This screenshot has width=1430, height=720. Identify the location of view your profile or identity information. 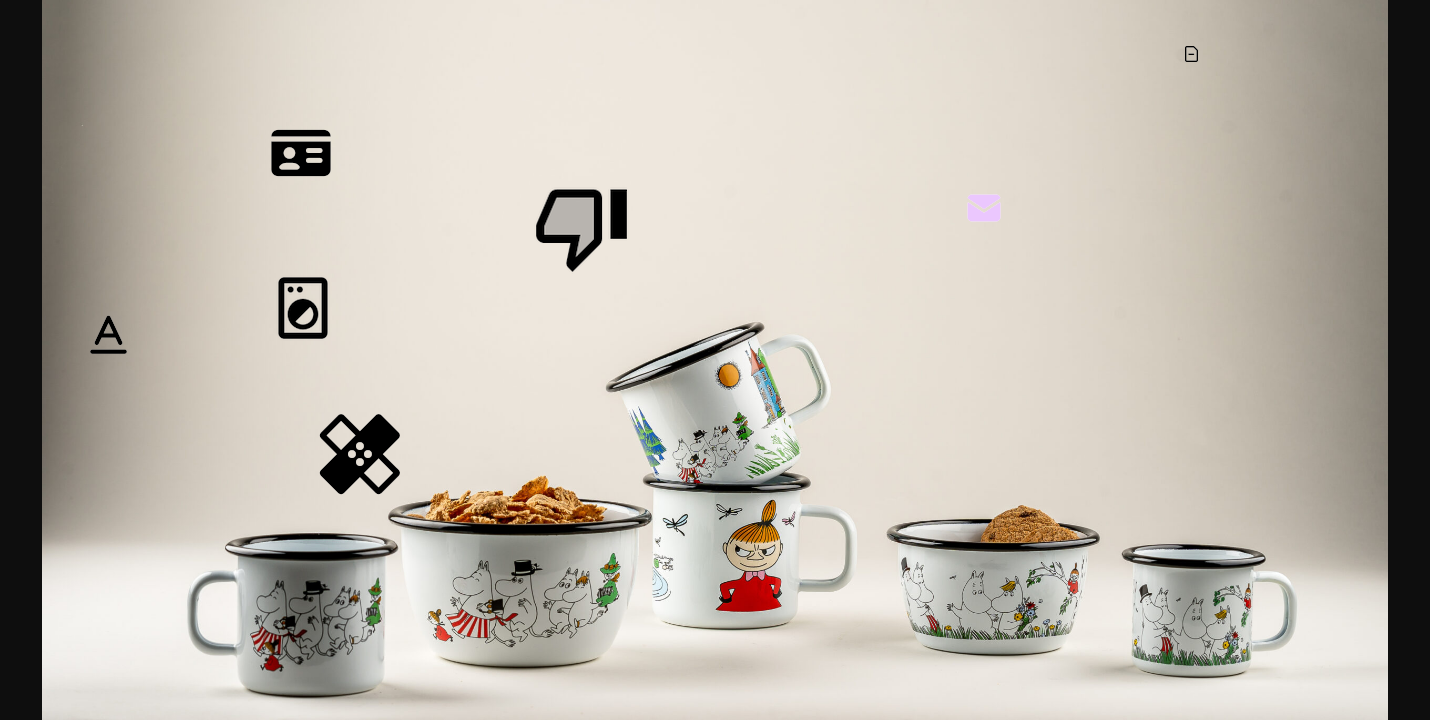
(301, 153).